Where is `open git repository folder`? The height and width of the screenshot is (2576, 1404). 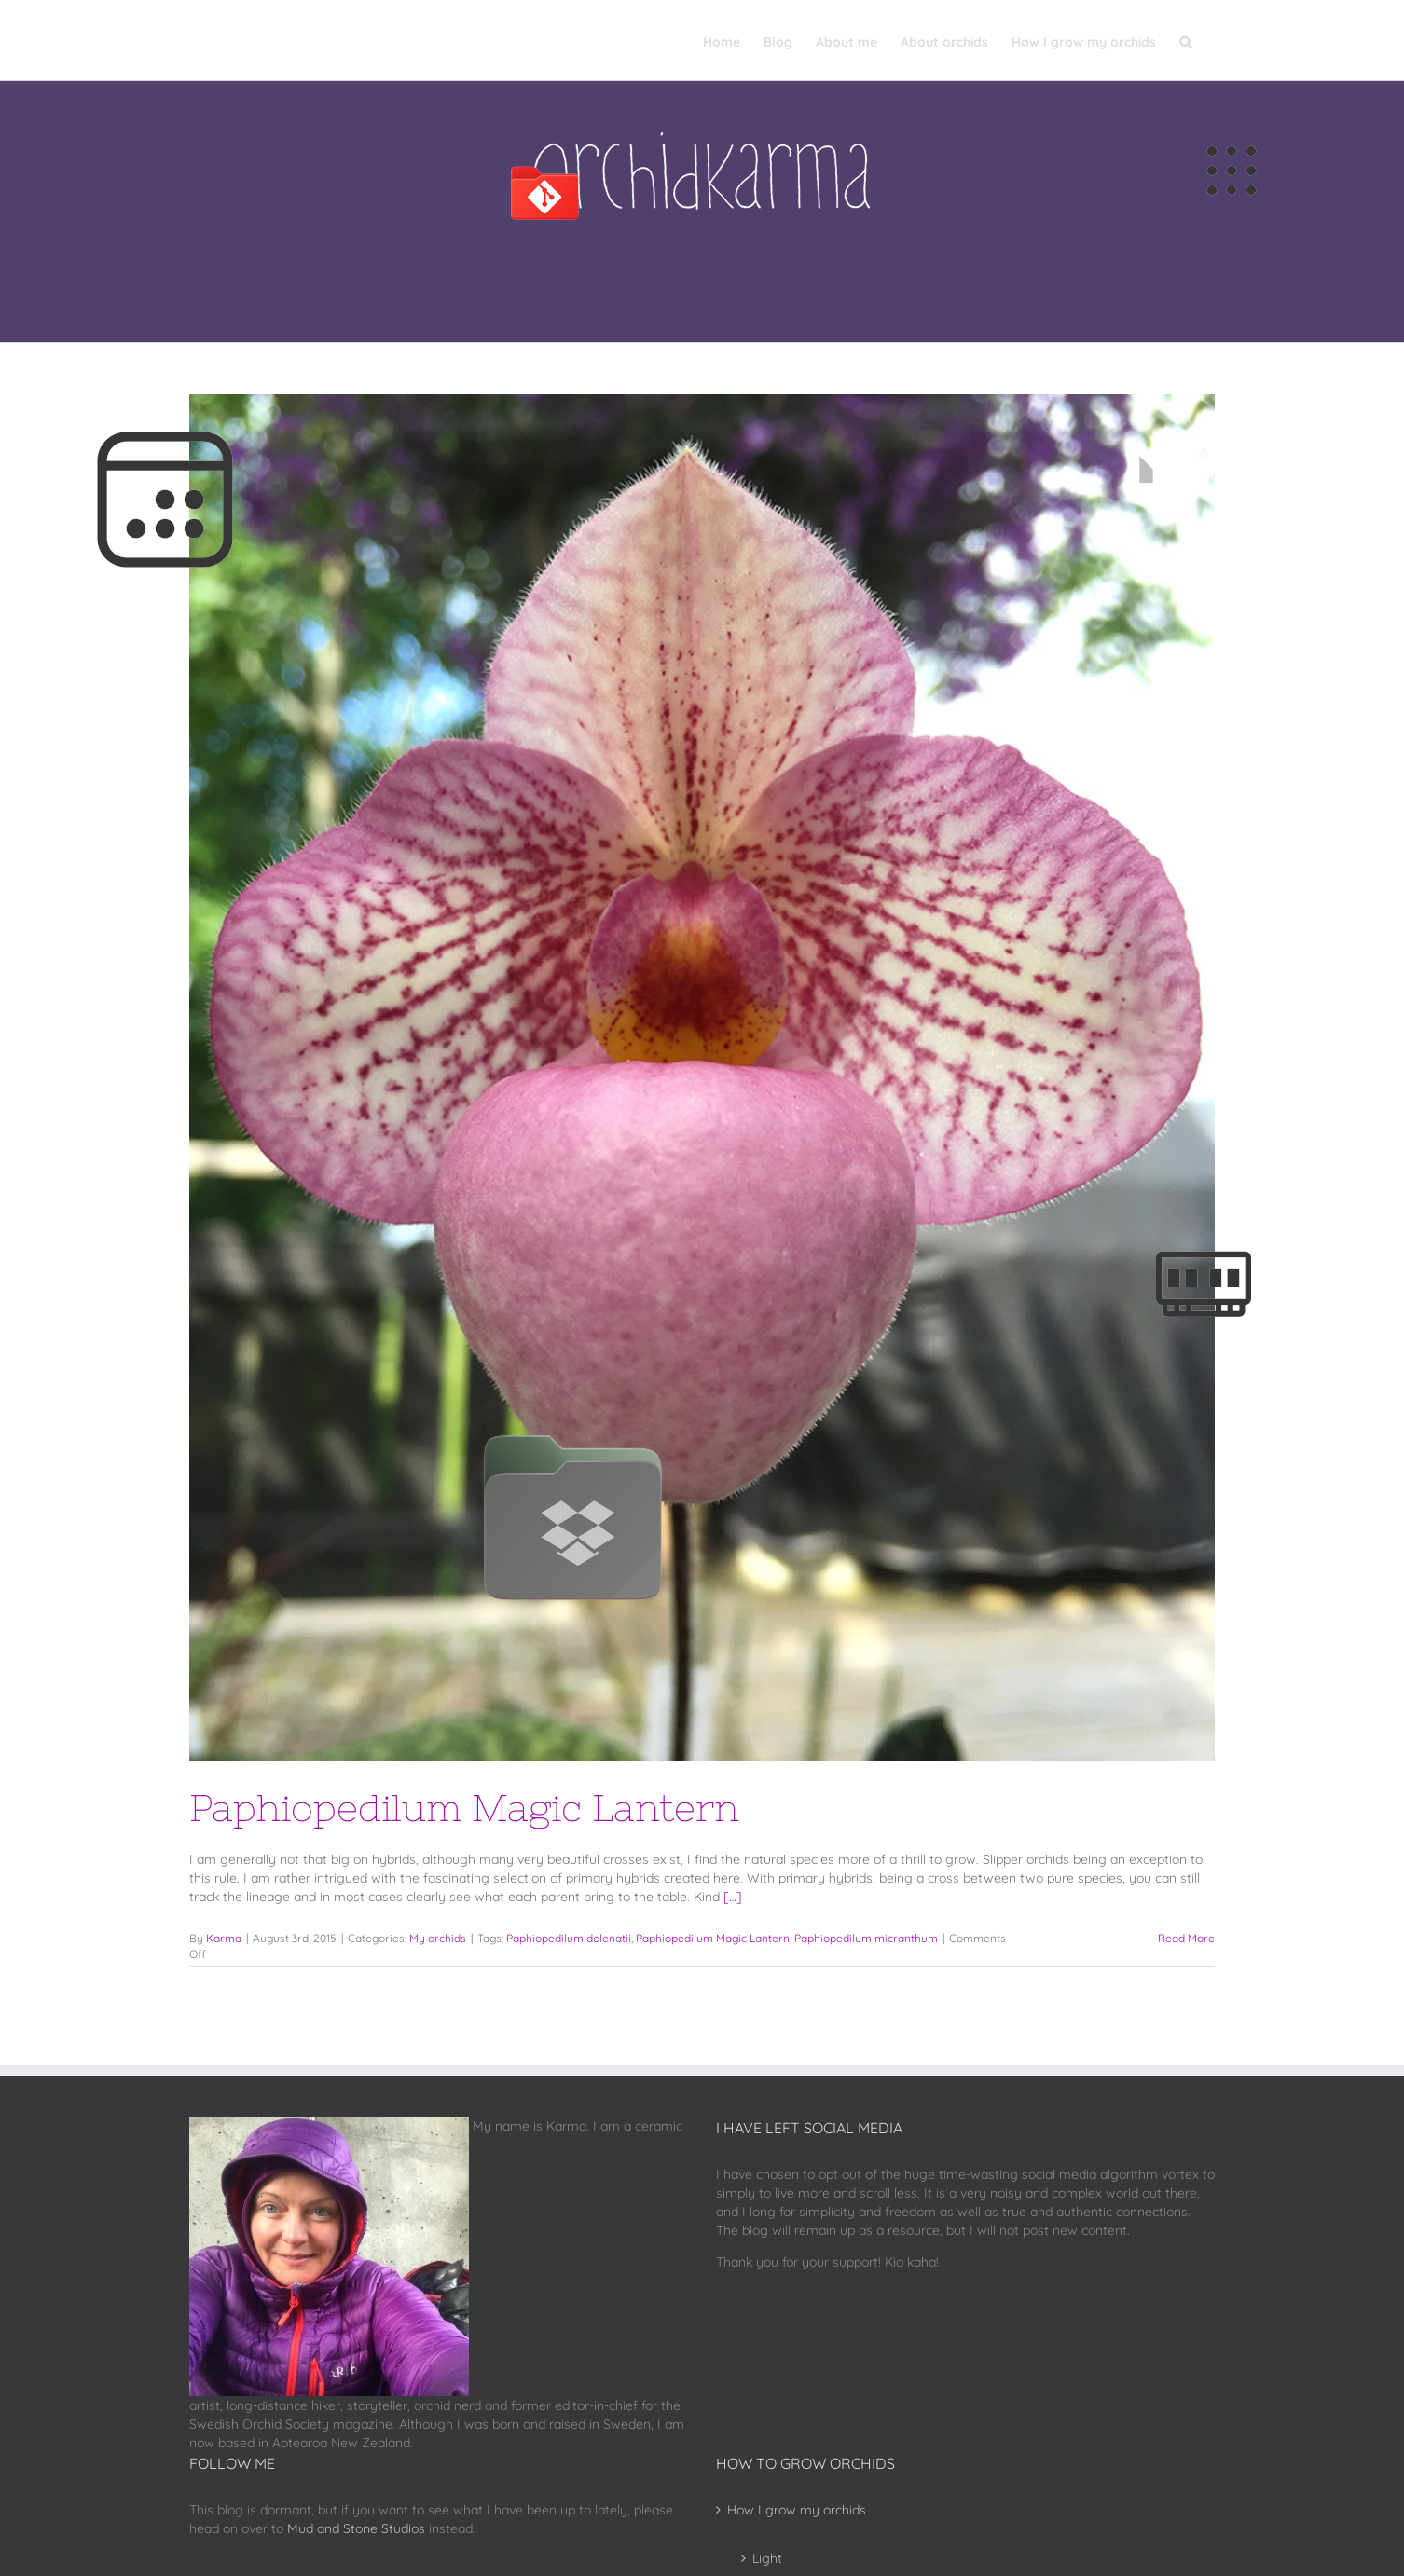 open git repository folder is located at coordinates (544, 195).